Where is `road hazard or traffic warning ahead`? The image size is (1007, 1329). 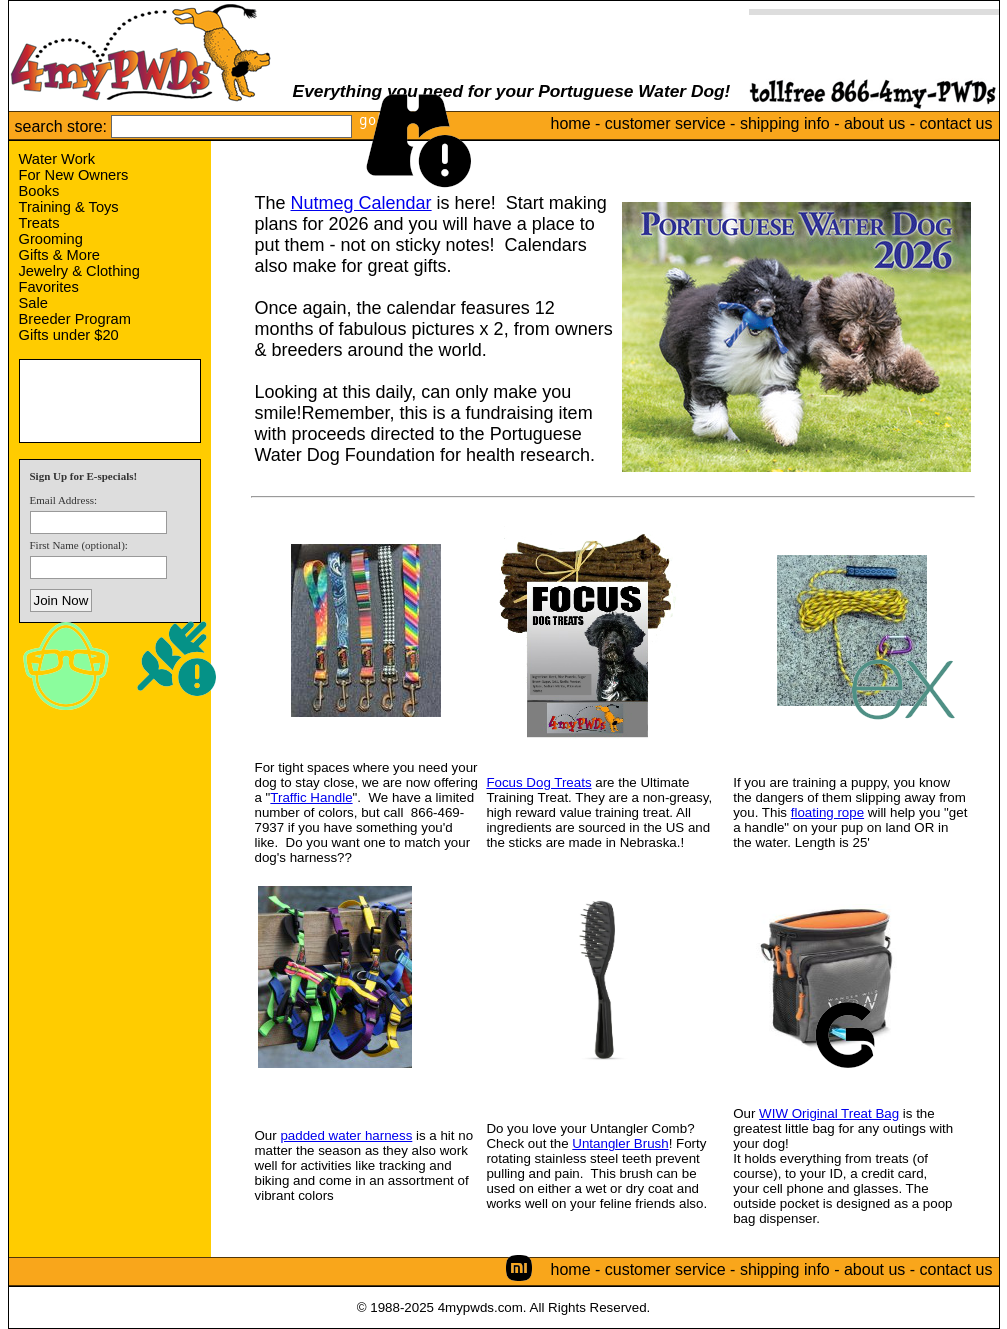 road hazard or traffic warning ahead is located at coordinates (413, 135).